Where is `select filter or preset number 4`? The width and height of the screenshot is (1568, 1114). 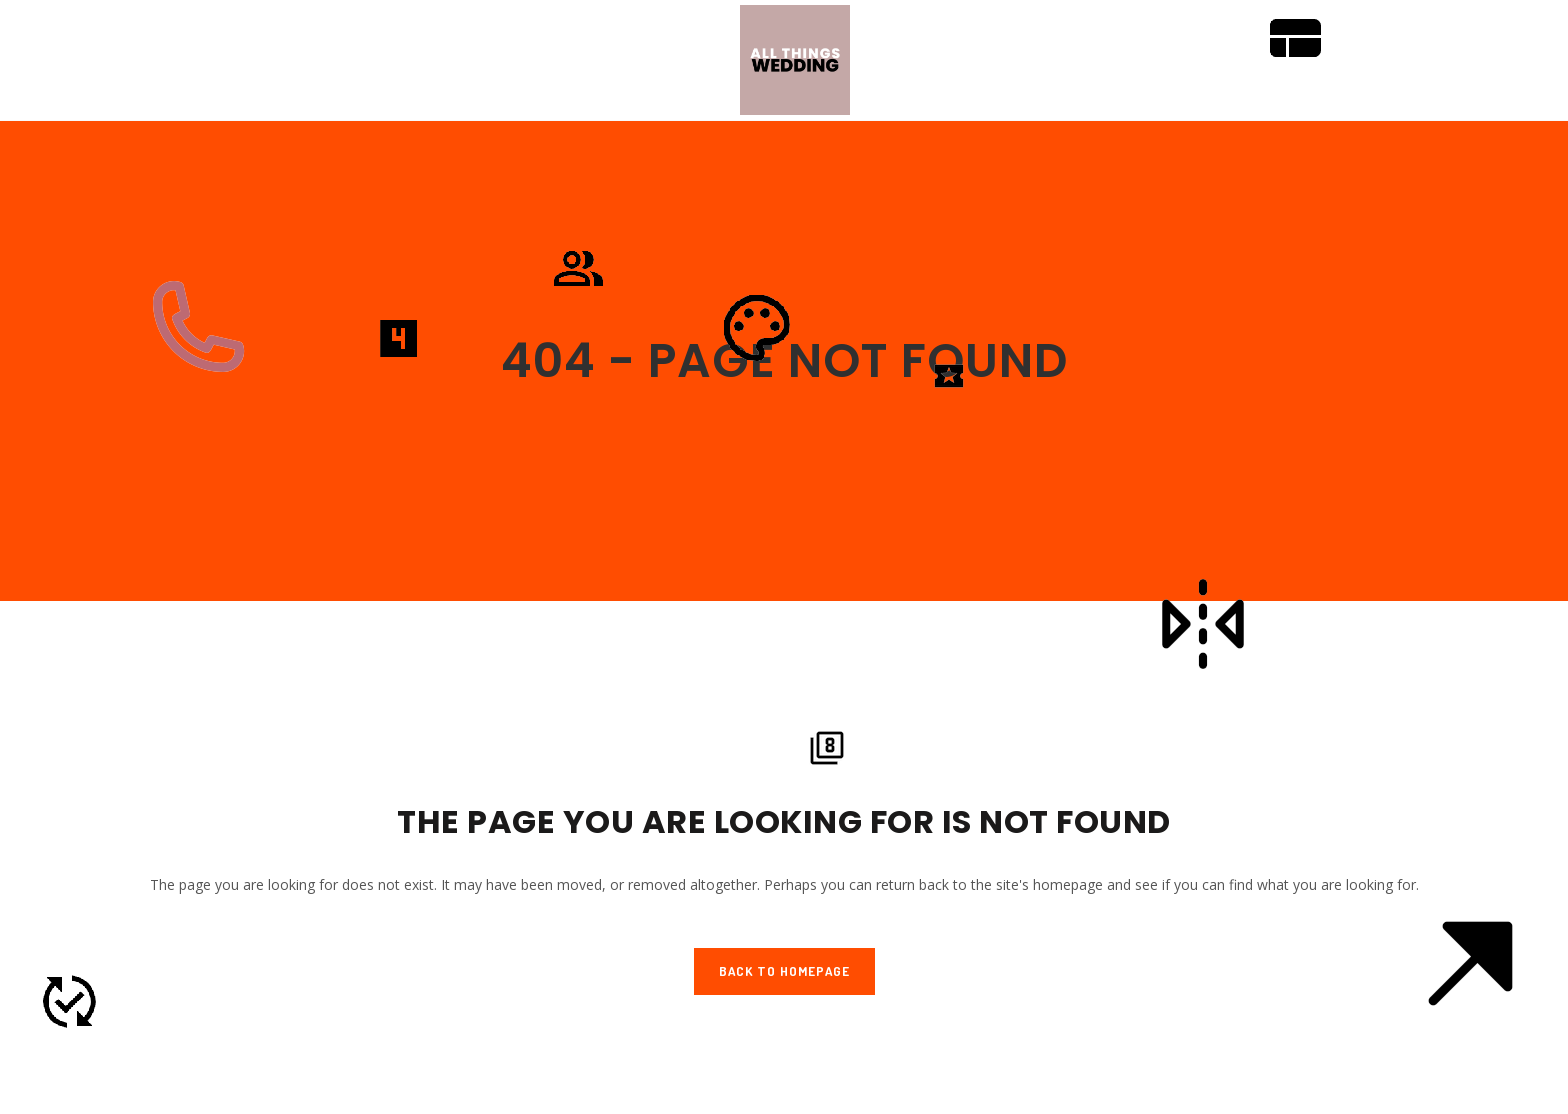 select filter or preset number 4 is located at coordinates (398, 338).